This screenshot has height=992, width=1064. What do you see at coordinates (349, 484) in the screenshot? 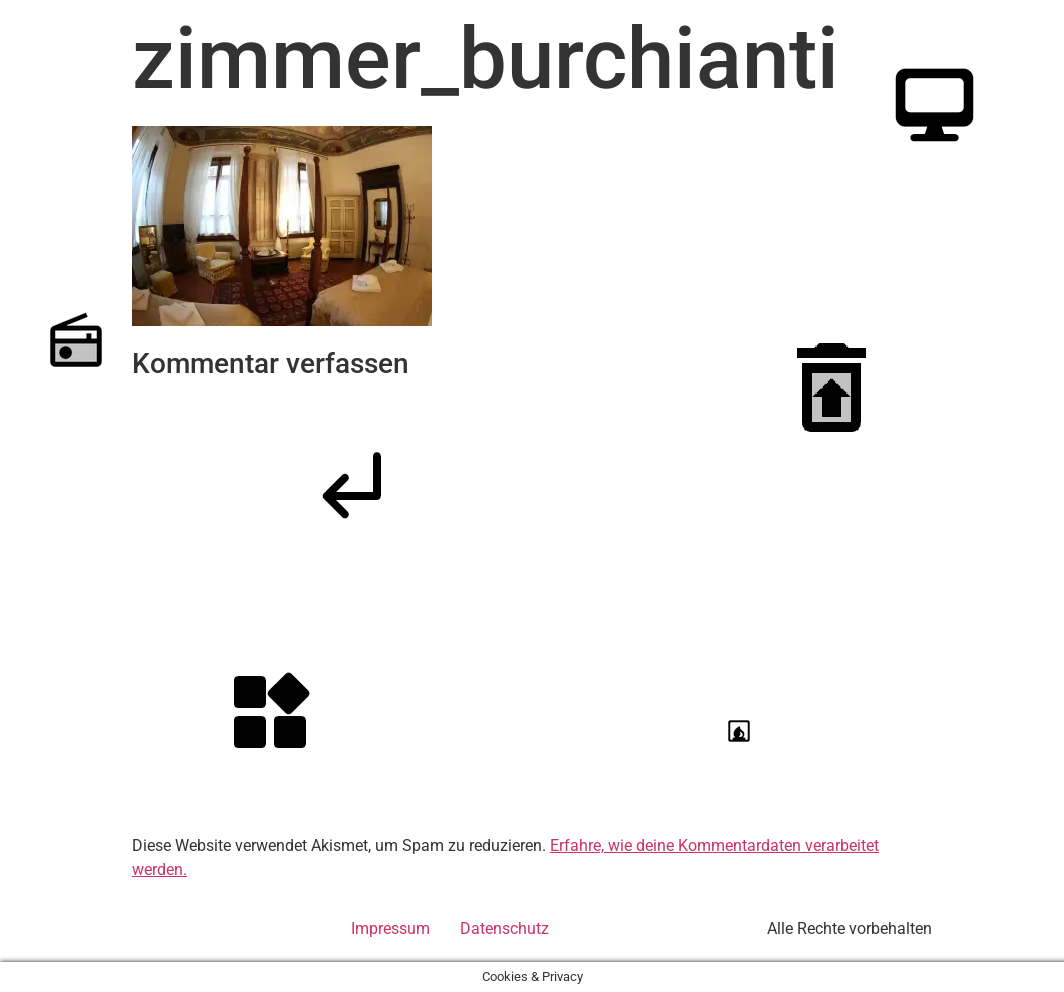
I see `navigate back to parent directory` at bounding box center [349, 484].